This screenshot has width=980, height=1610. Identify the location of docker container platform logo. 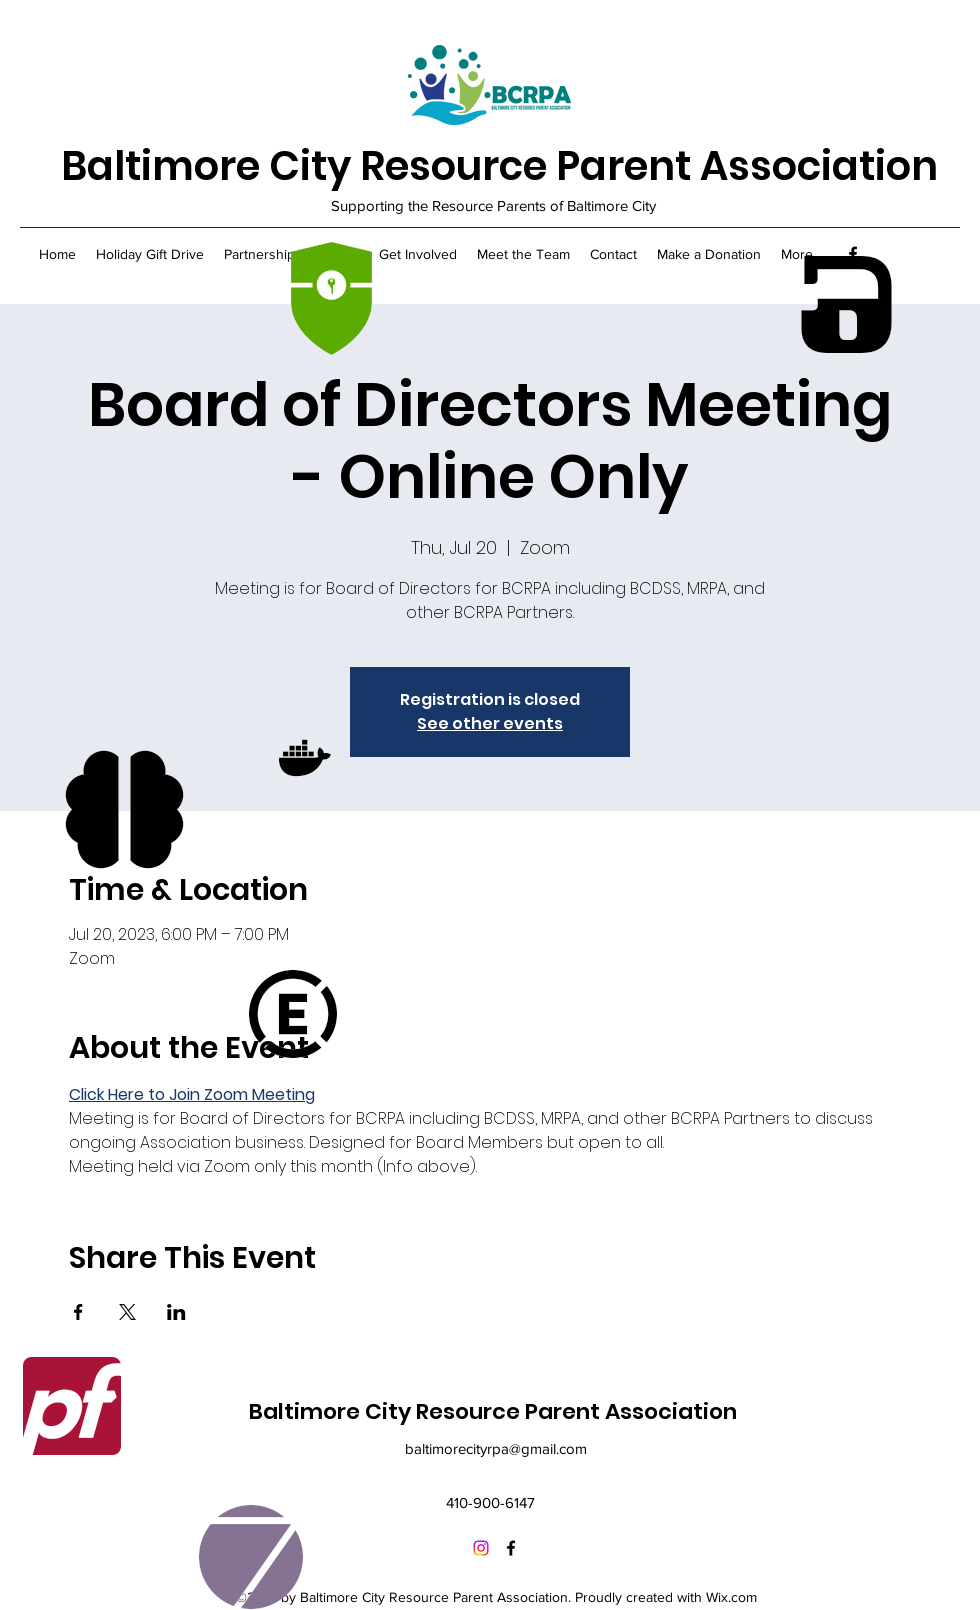
(305, 758).